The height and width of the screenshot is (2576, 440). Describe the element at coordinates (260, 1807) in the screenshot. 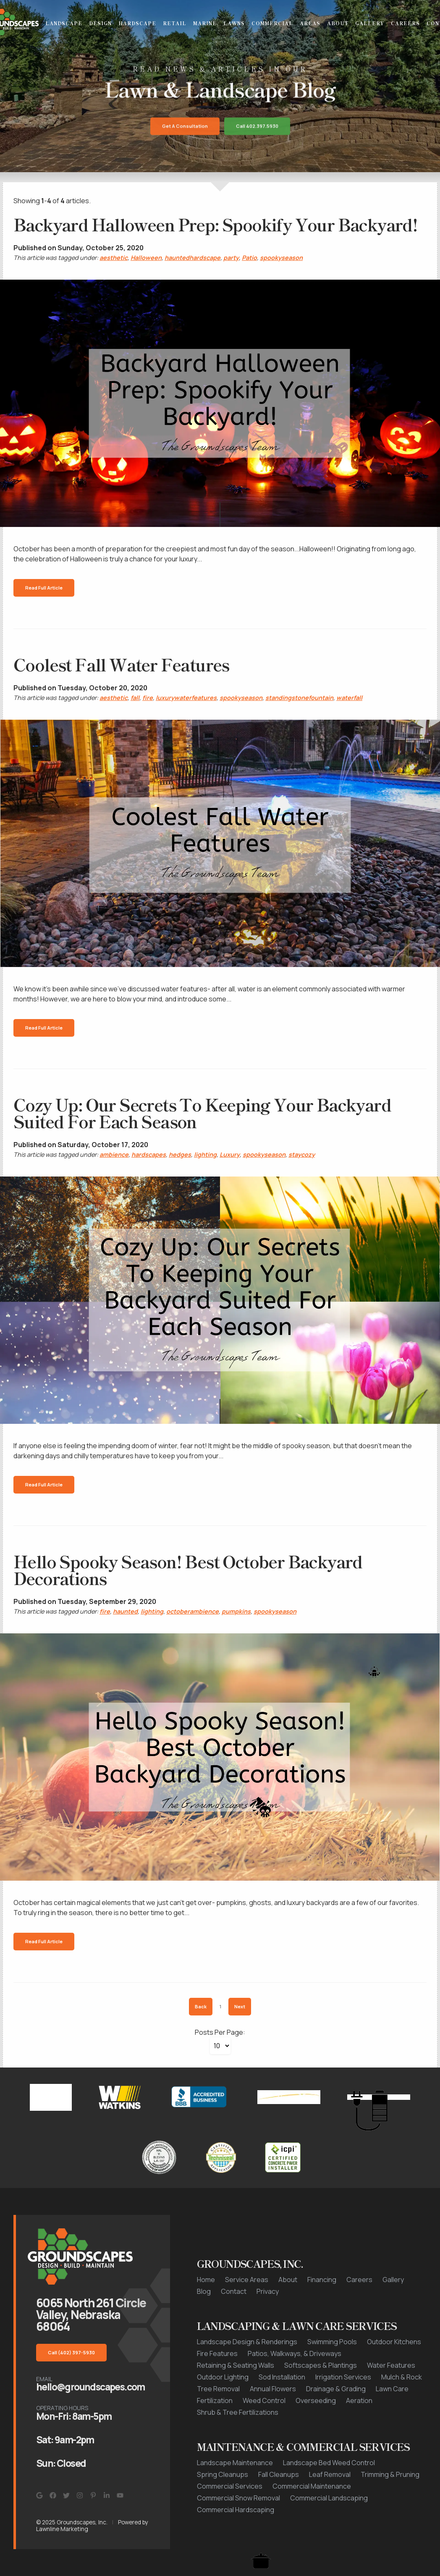

I see `indicates a kill or enemy defeated in gameplay` at that location.